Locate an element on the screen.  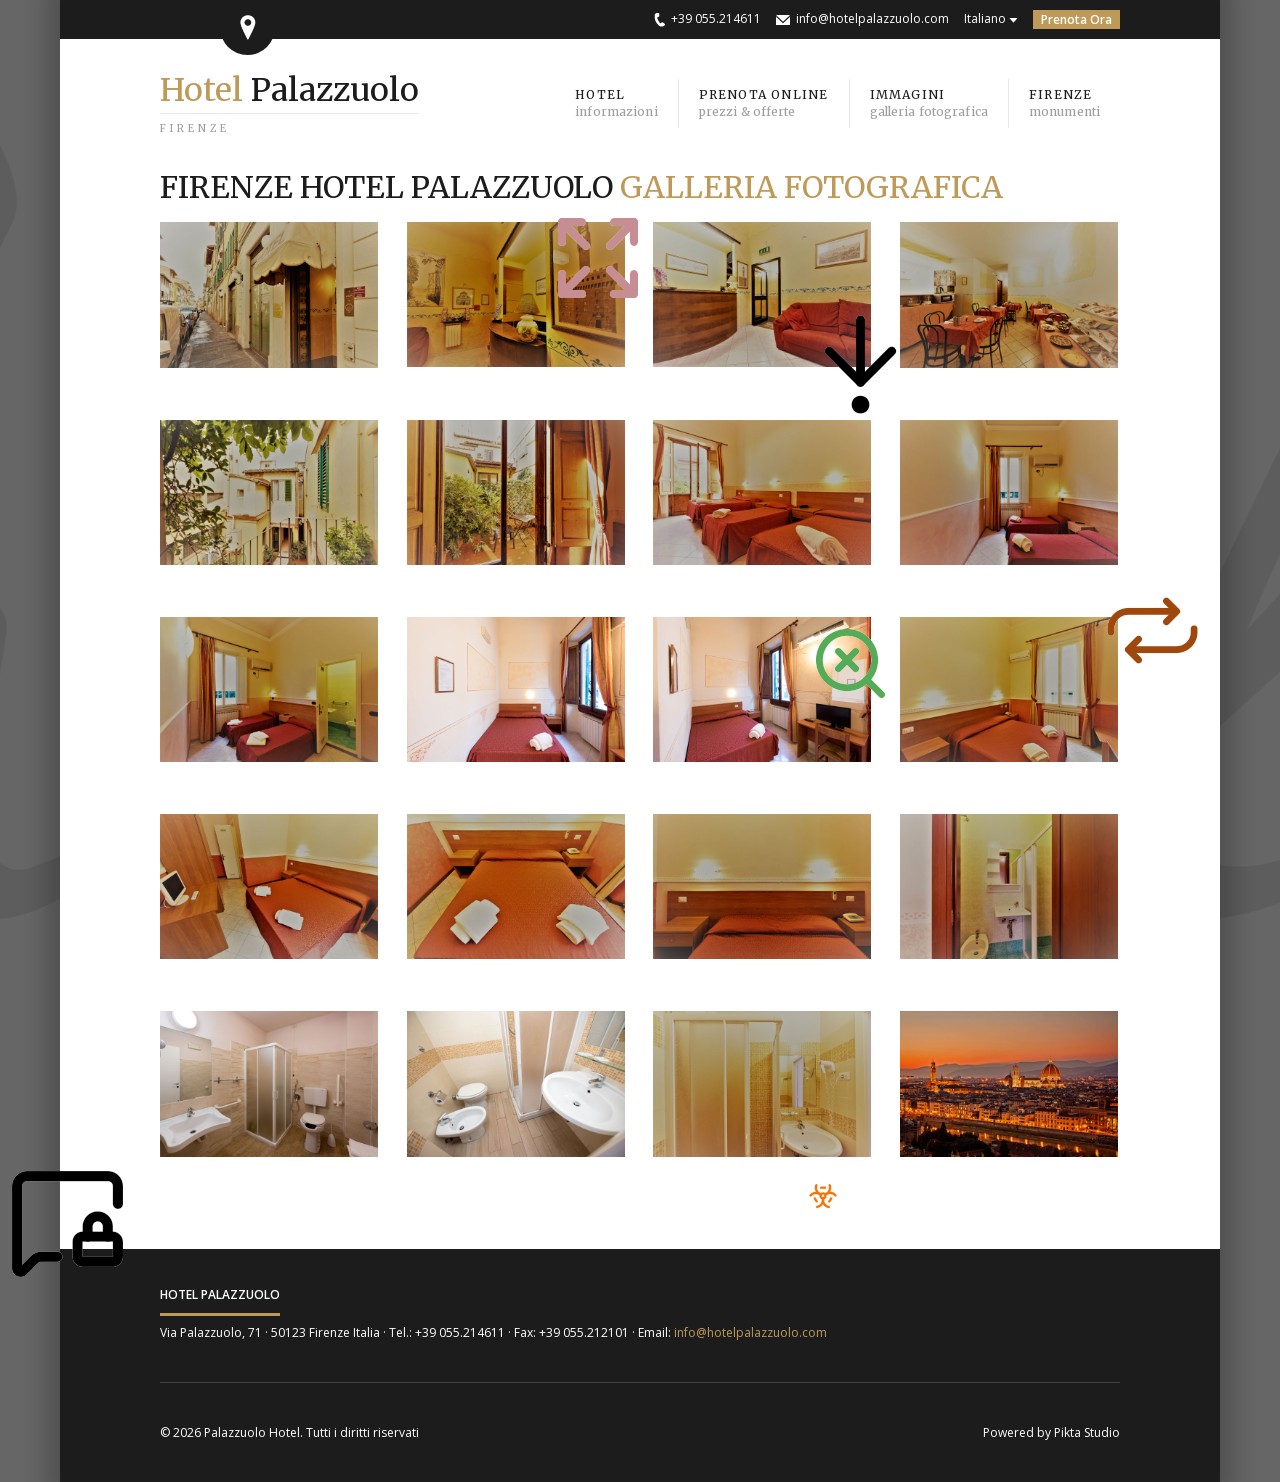
clear search query is located at coordinates (850, 663).